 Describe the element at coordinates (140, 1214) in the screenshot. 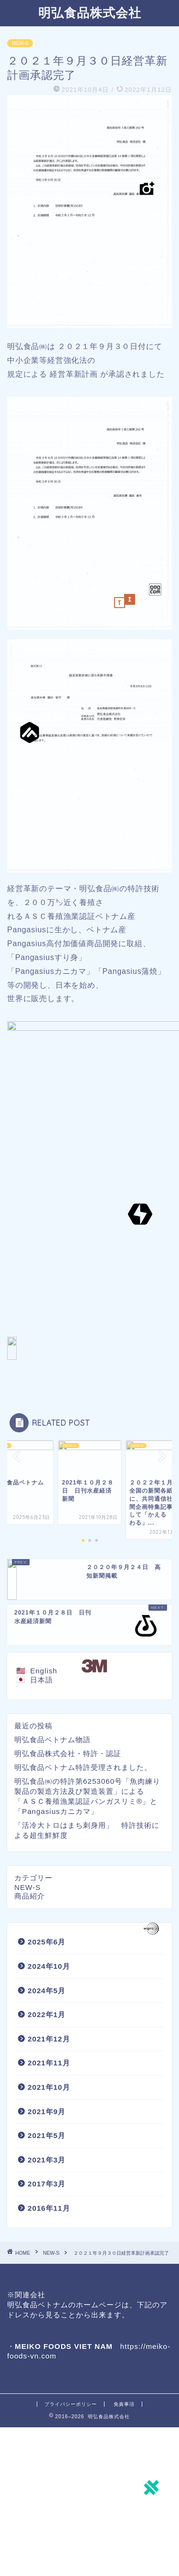

I see `chakra ui logo` at that location.